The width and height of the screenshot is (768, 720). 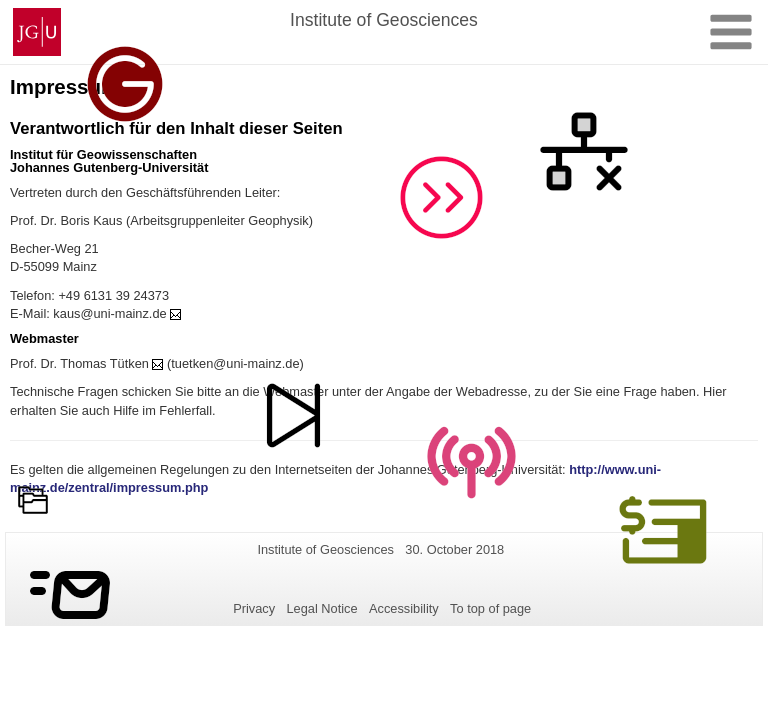 What do you see at coordinates (293, 415) in the screenshot?
I see `skip to the next track or media item` at bounding box center [293, 415].